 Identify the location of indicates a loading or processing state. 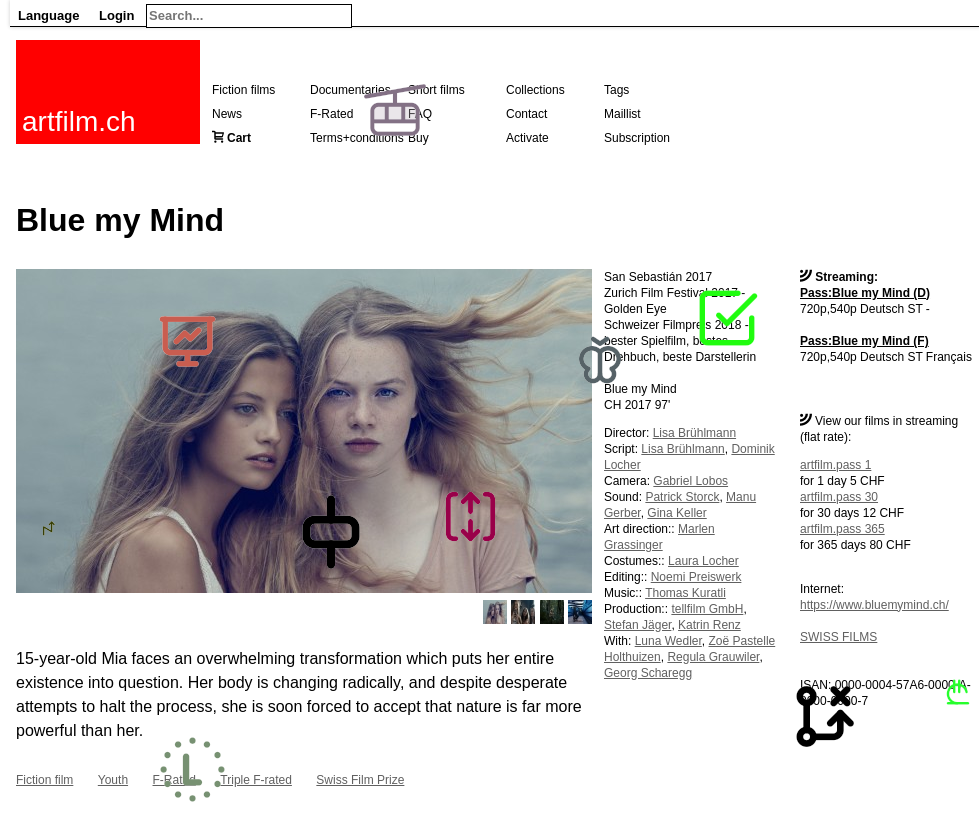
(192, 769).